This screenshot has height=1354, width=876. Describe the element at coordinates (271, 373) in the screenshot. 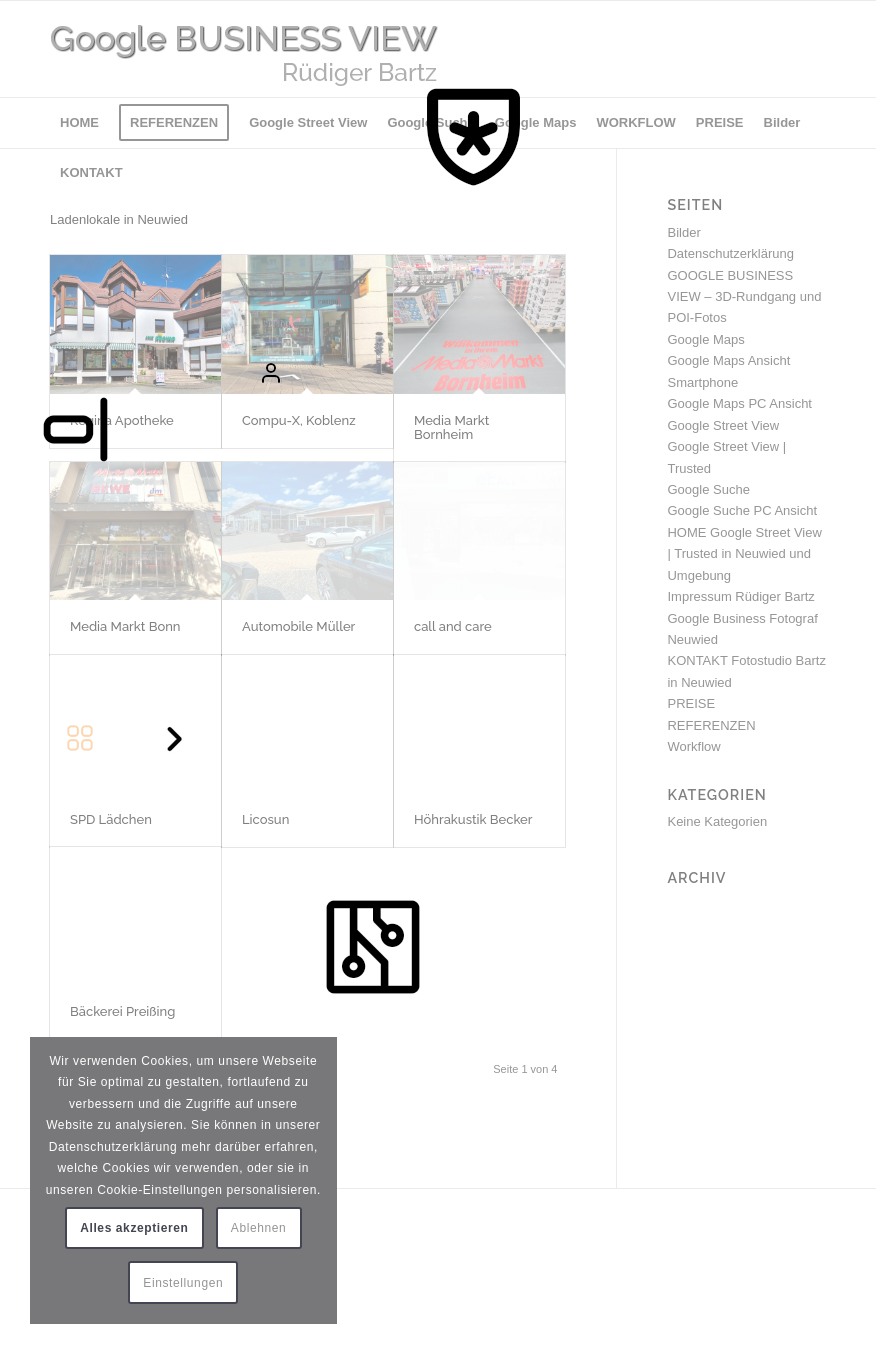

I see `view your profile` at that location.